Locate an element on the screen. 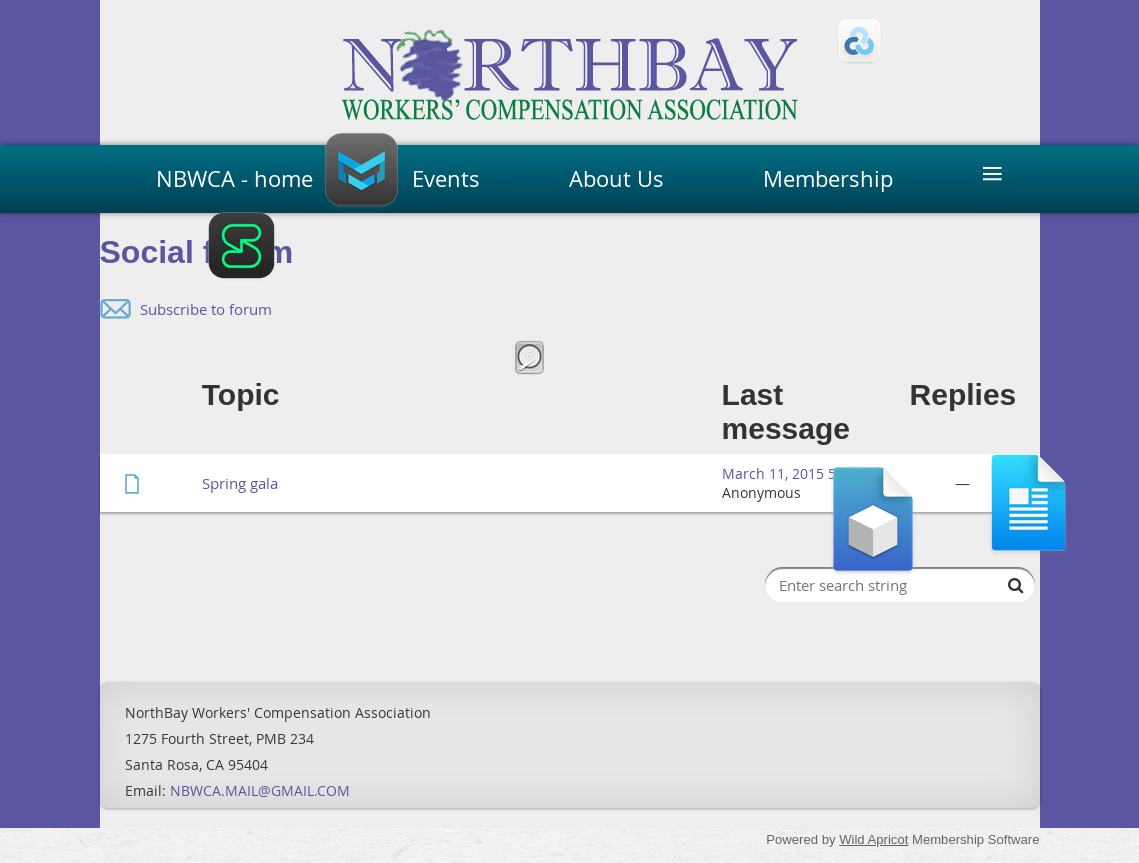  a flatpak application package file is located at coordinates (873, 519).